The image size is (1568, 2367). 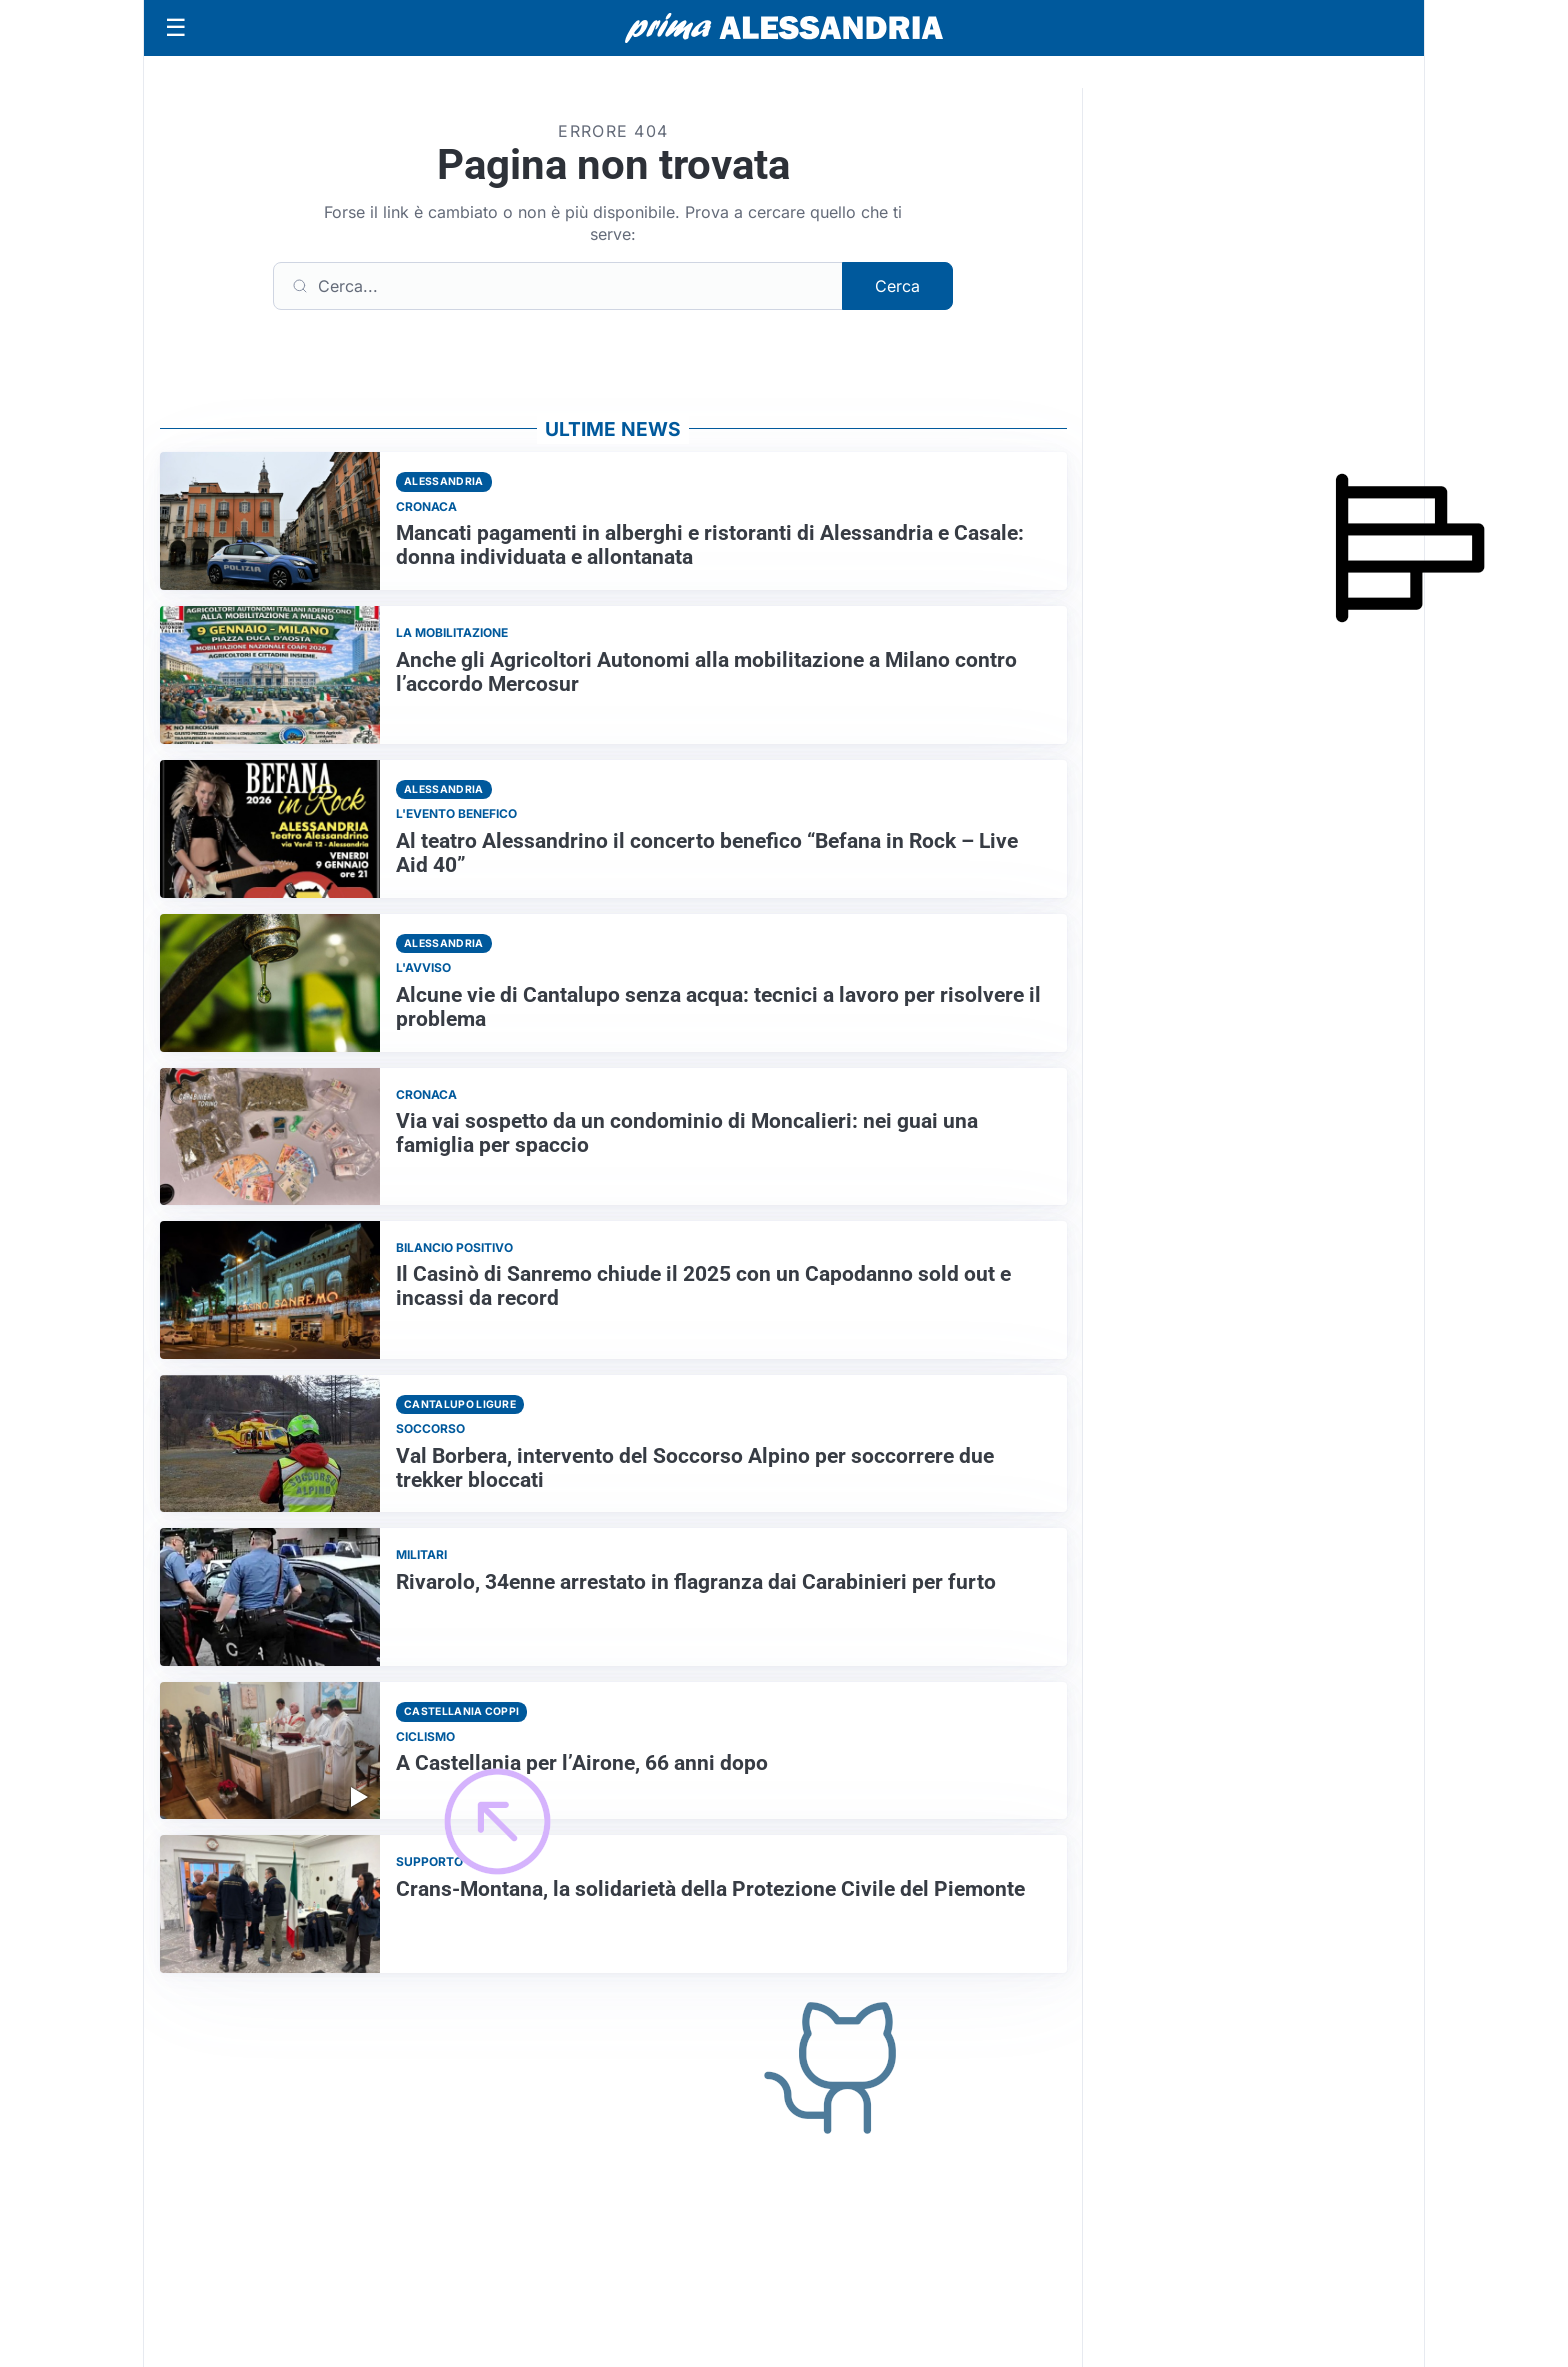 I want to click on navigate back to previous screen, so click(x=497, y=1821).